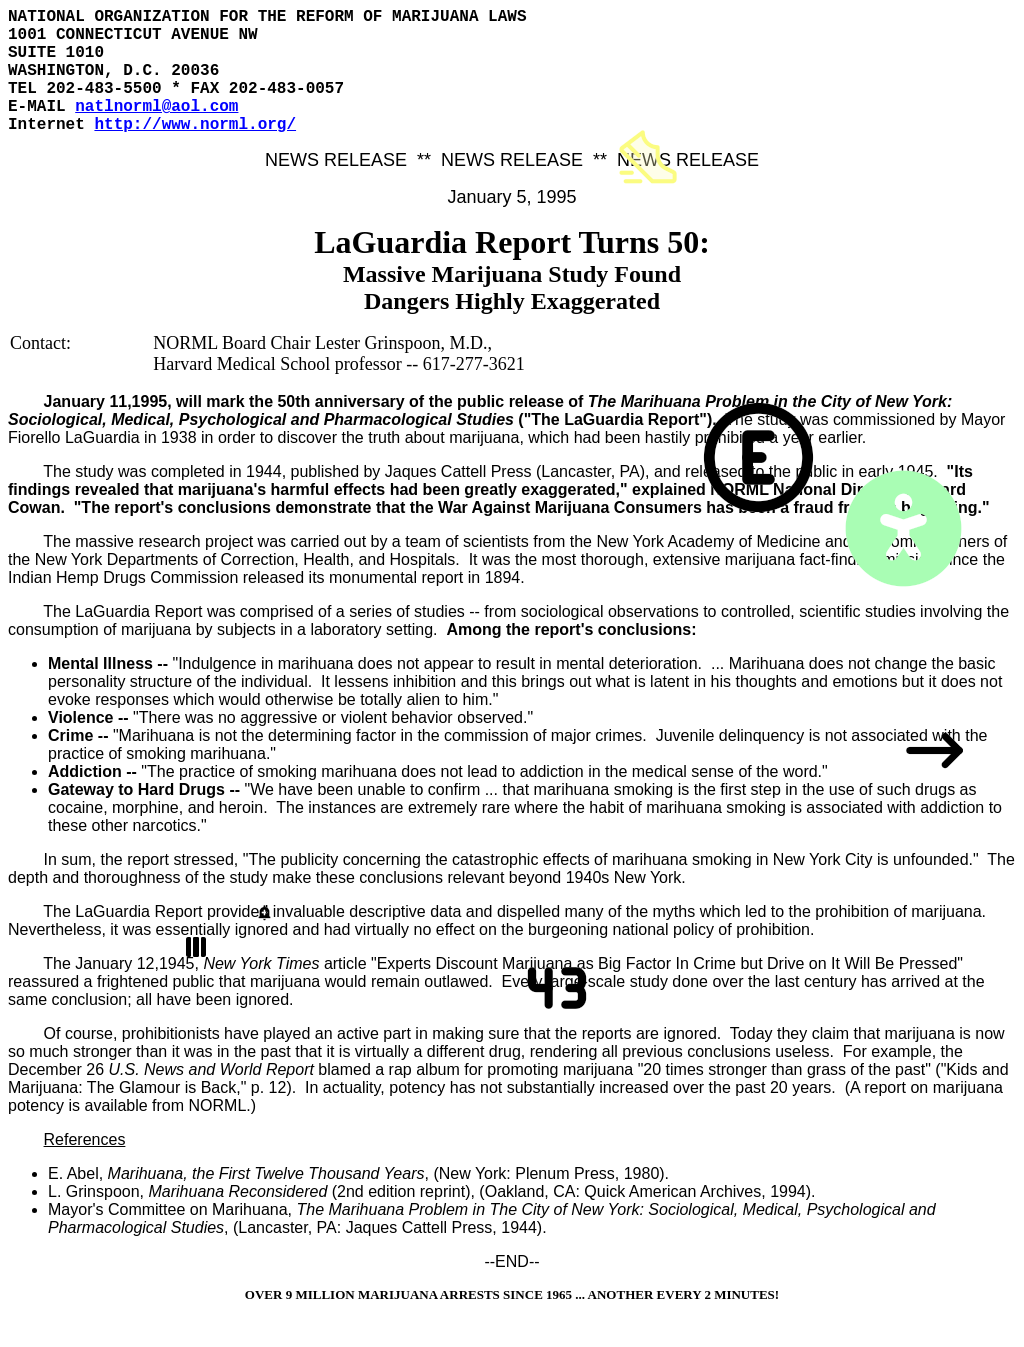 The height and width of the screenshot is (1347, 1024). Describe the element at coordinates (557, 988) in the screenshot. I see `indicates item number 43 in a list or sequence` at that location.